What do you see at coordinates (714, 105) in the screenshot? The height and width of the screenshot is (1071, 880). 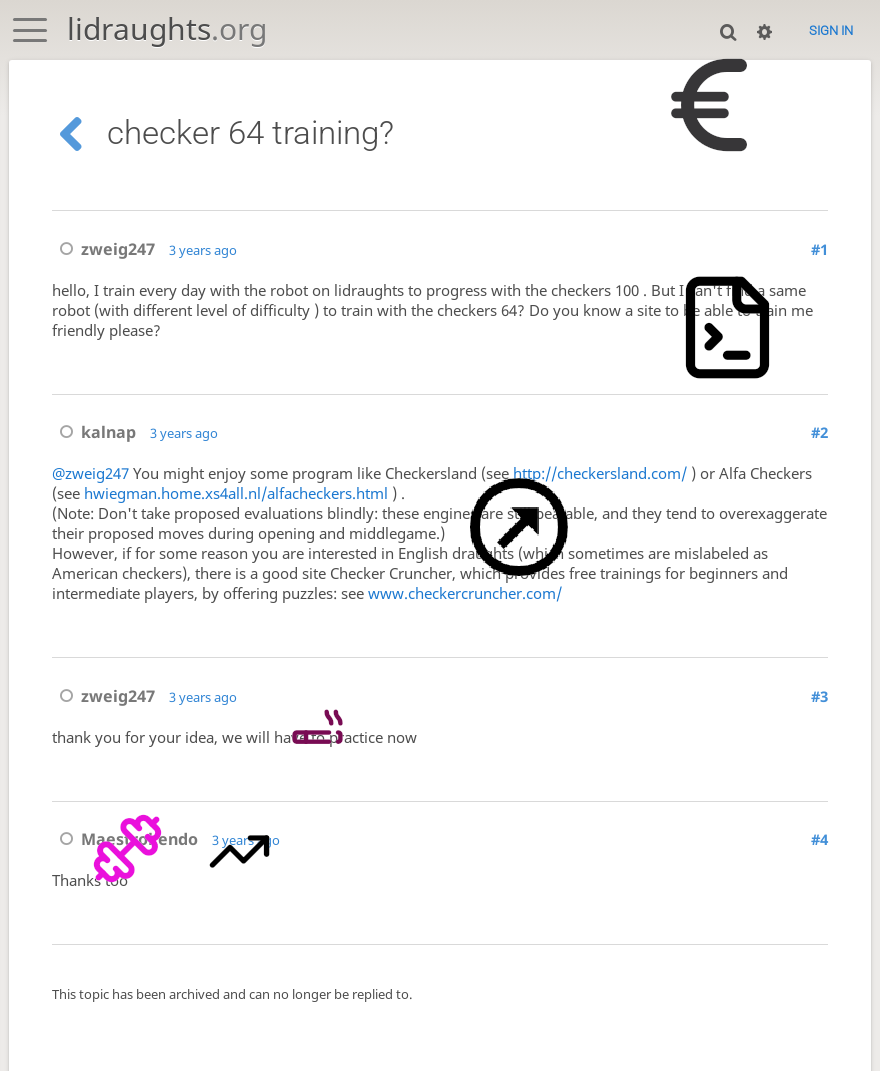 I see `view price in euros` at bounding box center [714, 105].